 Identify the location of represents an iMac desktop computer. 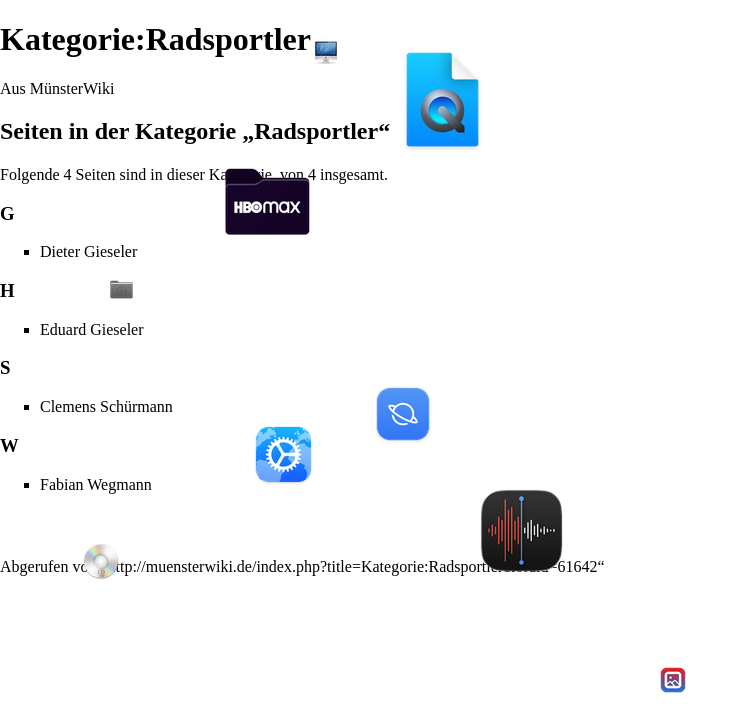
(326, 48).